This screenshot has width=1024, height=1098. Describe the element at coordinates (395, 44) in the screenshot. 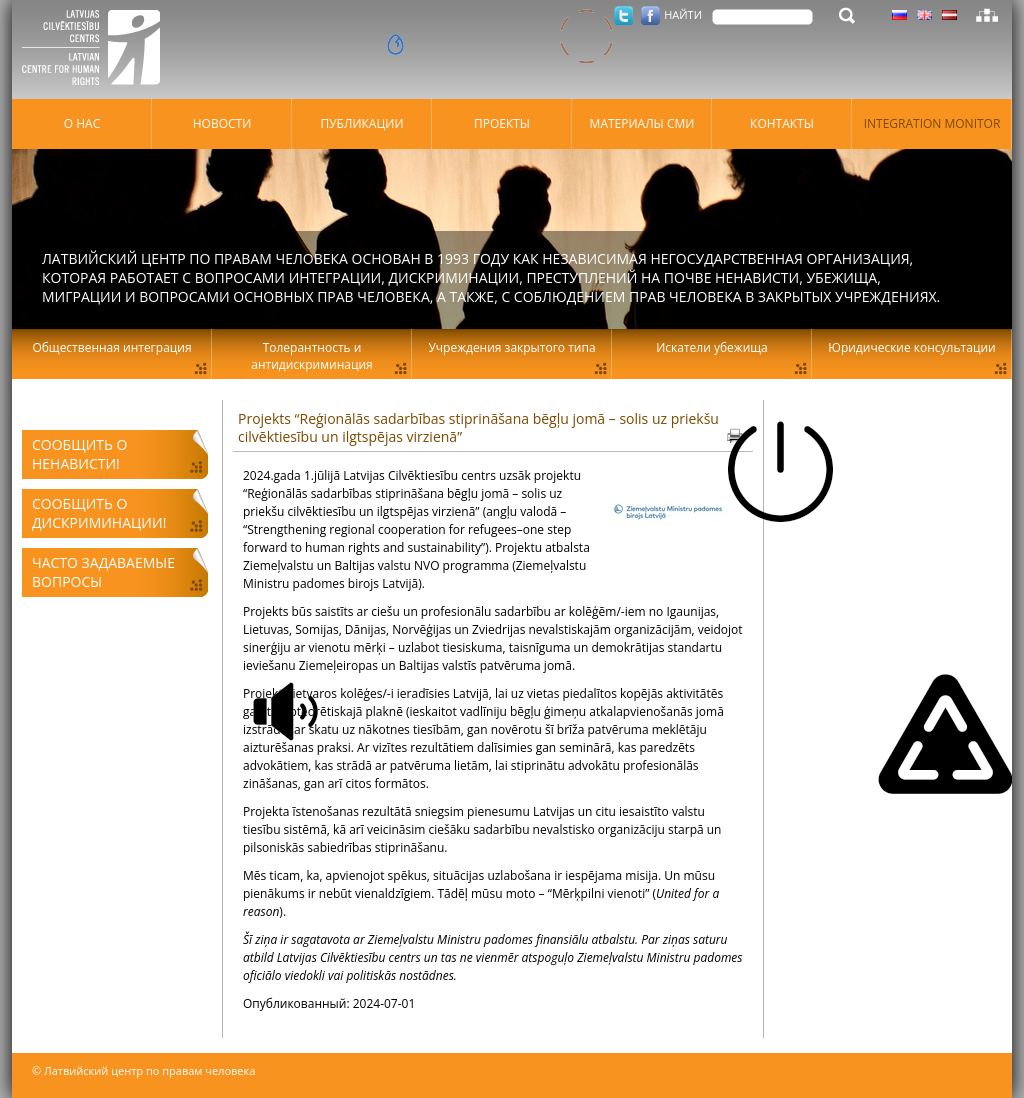

I see `indicates a cracked or broken item` at that location.